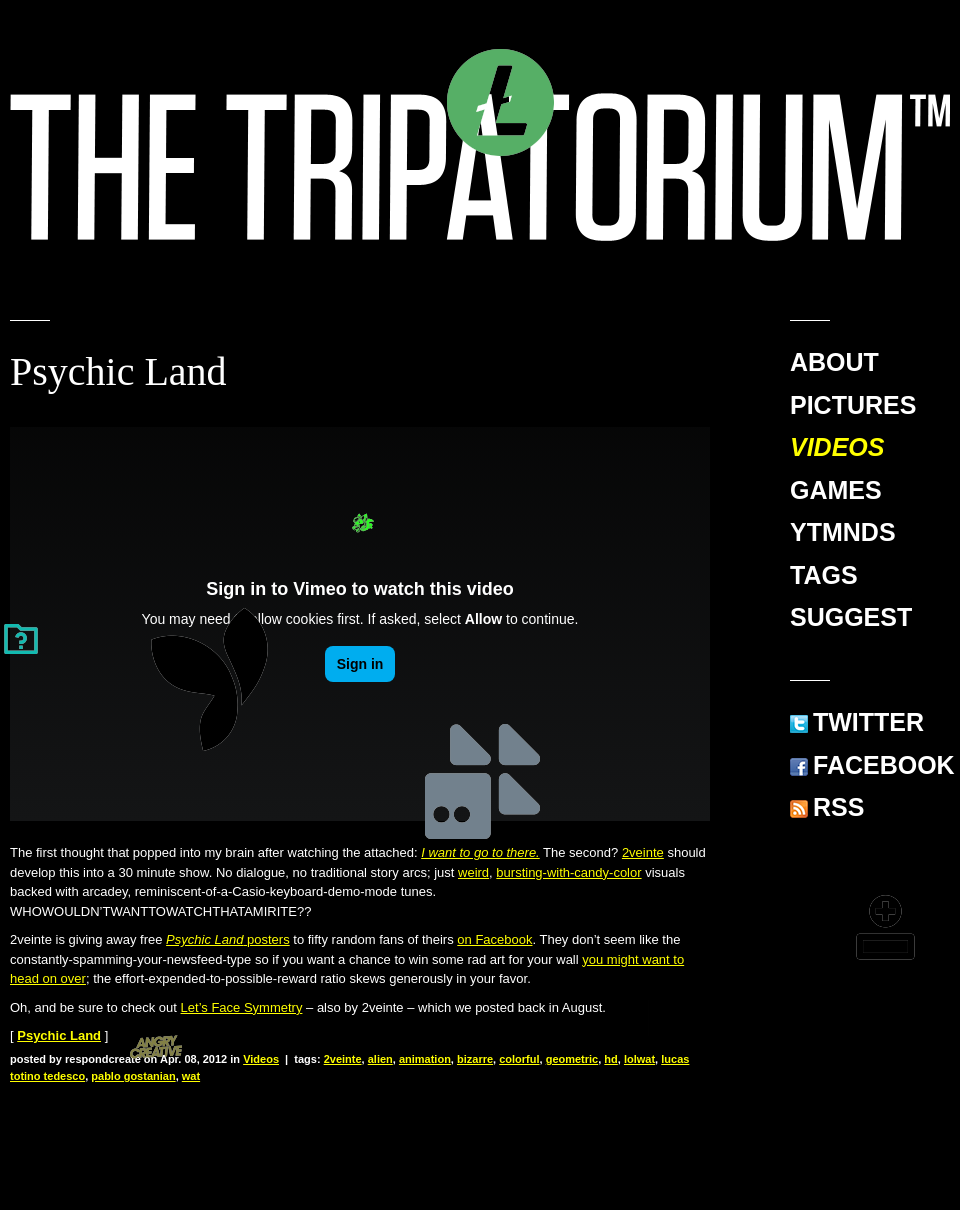 The image size is (960, 1210). What do you see at coordinates (21, 639) in the screenshot?
I see `folder with unknown or unrecognized contents` at bounding box center [21, 639].